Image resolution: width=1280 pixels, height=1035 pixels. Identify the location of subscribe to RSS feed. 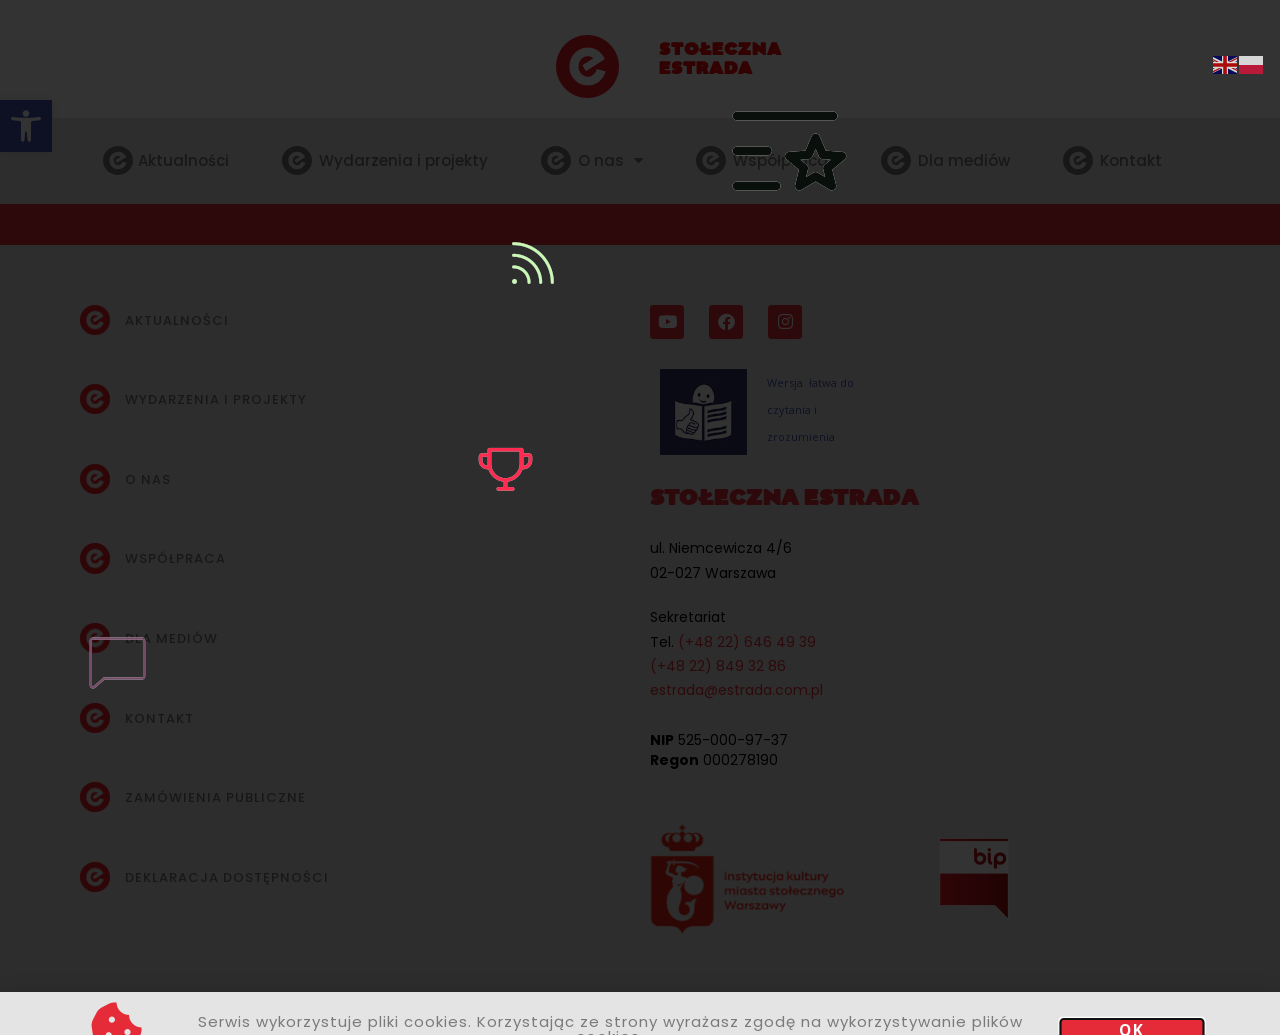
(531, 265).